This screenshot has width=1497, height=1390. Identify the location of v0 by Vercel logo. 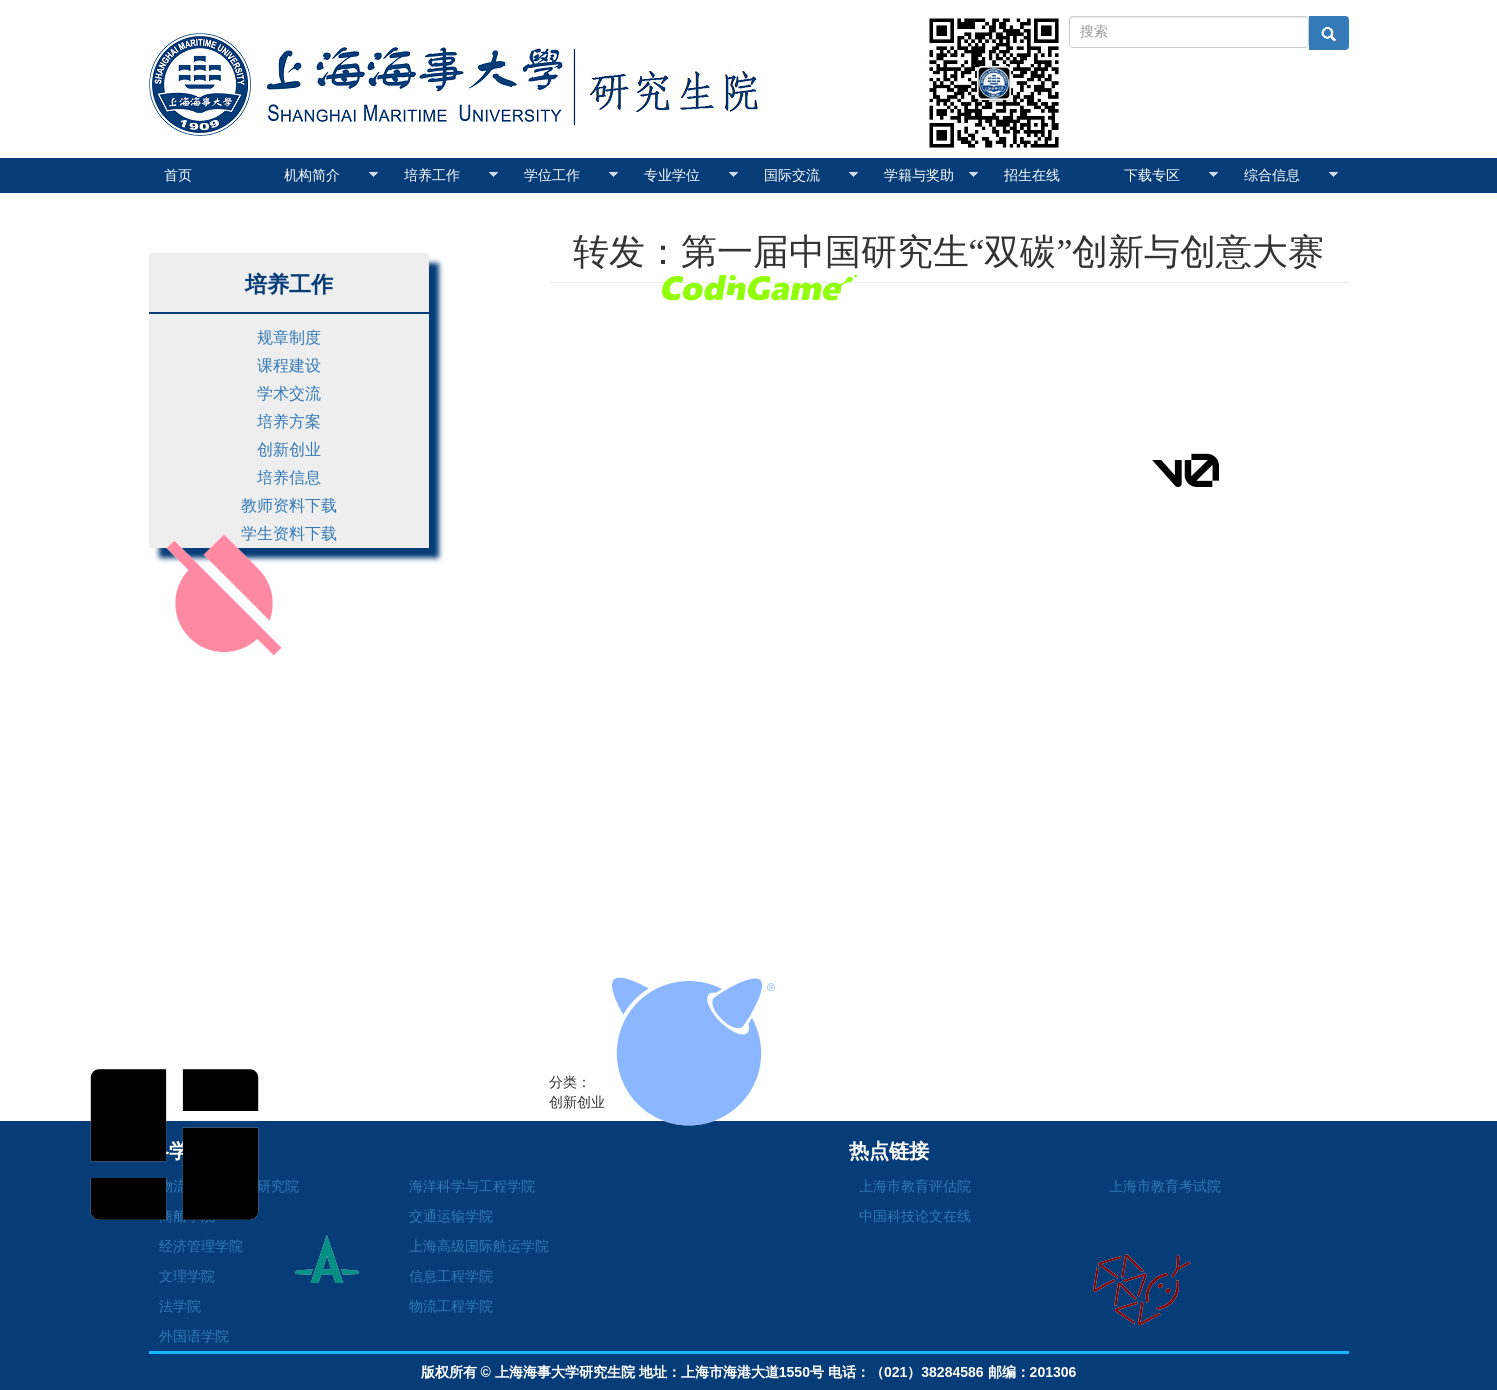
(1185, 470).